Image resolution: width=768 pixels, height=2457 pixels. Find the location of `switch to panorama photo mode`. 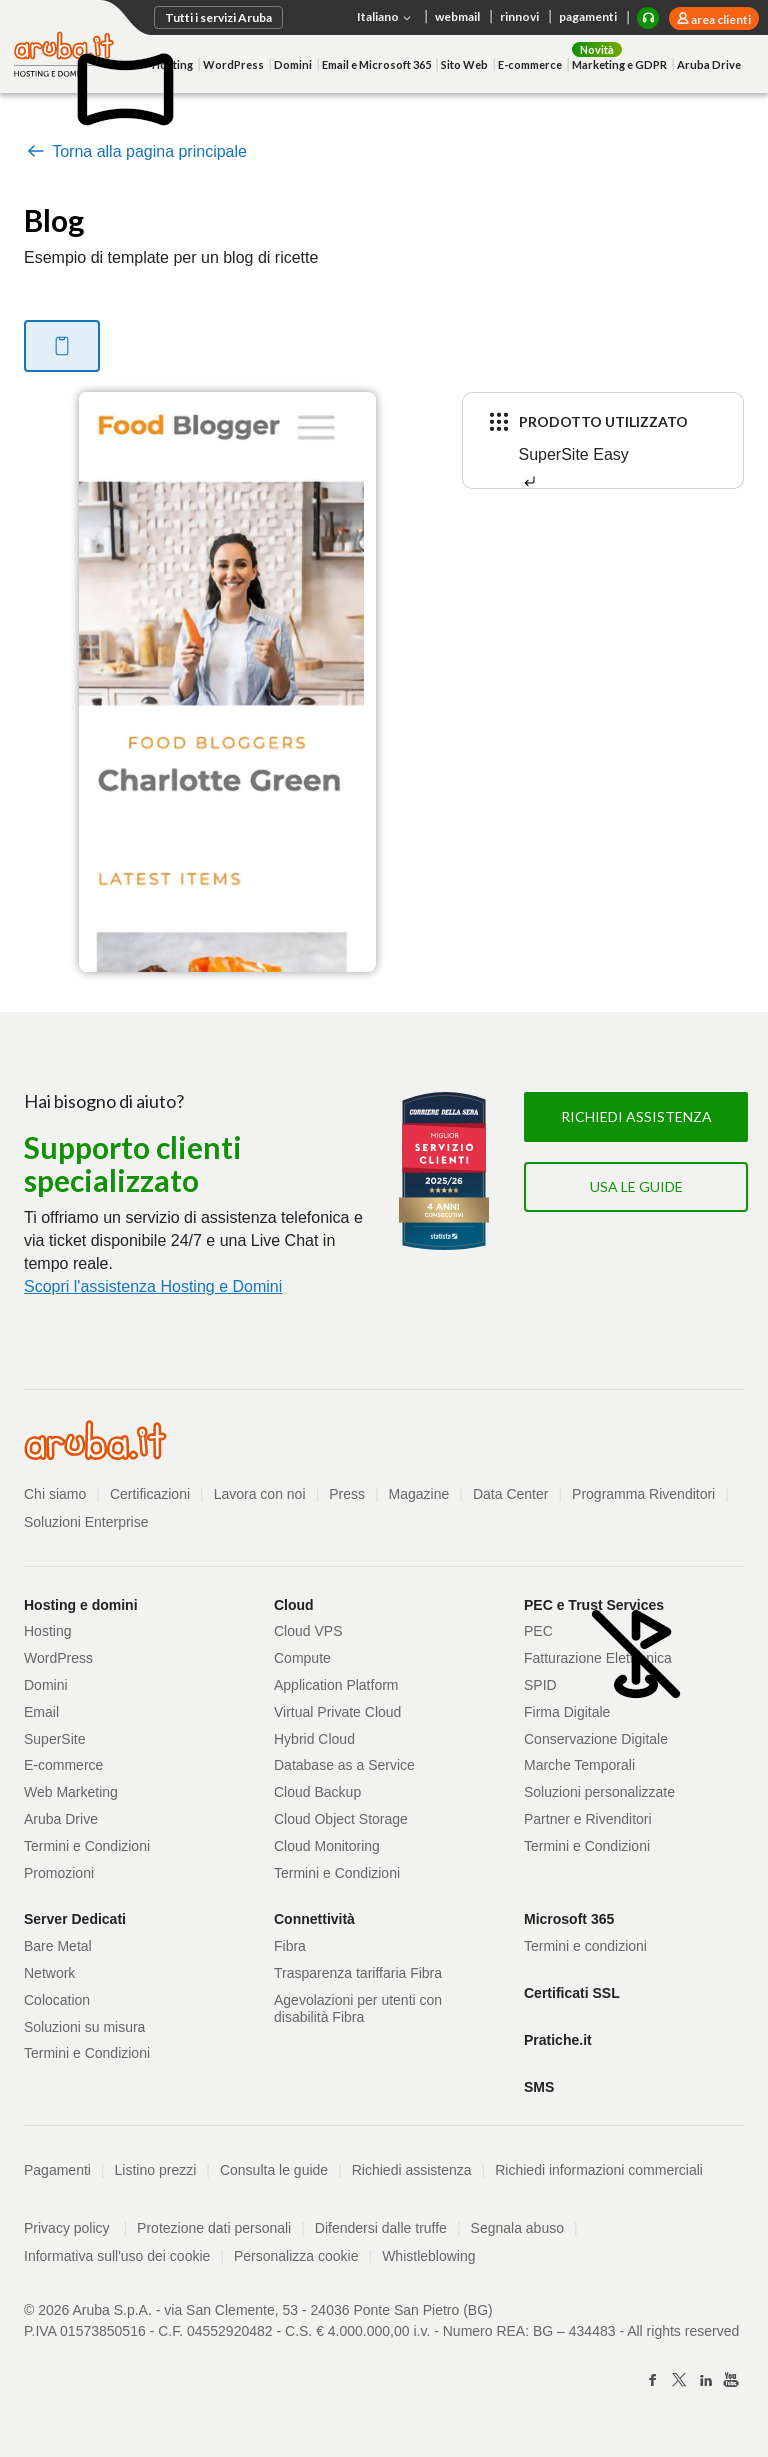

switch to panorama photo mode is located at coordinates (125, 89).